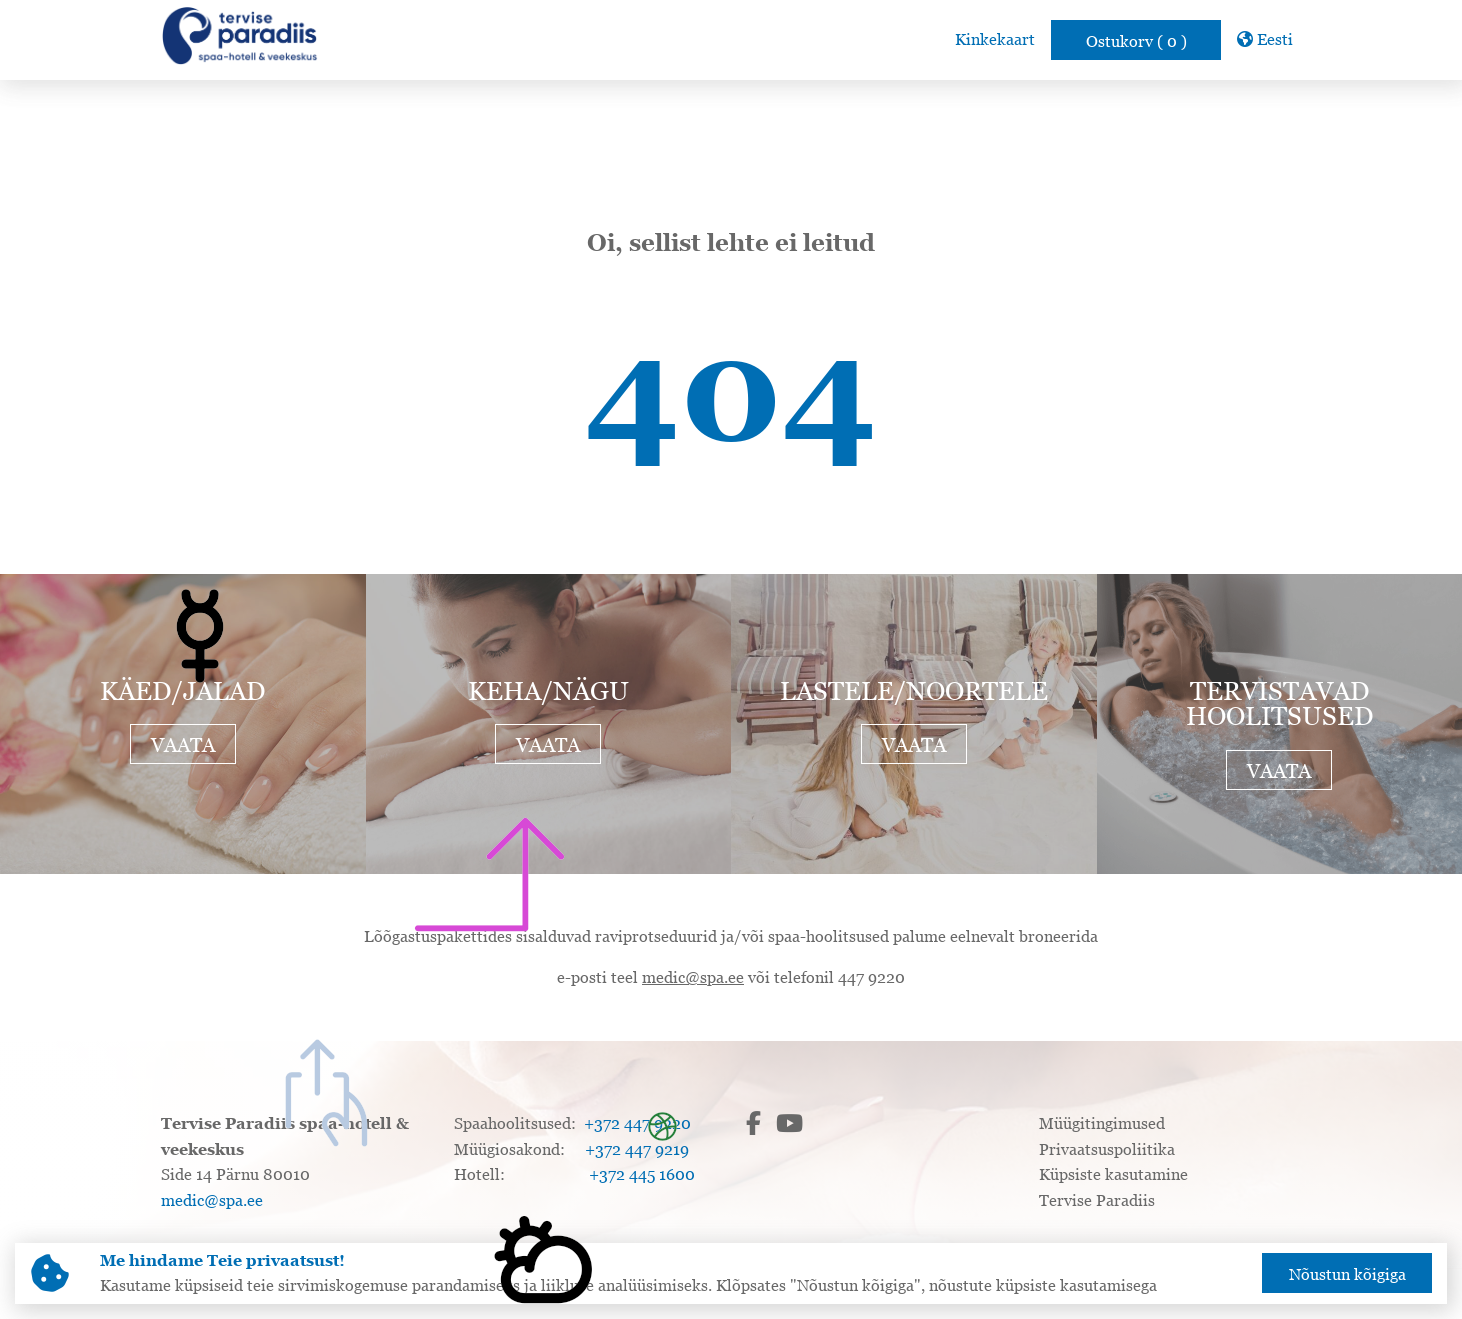  What do you see at coordinates (321, 1093) in the screenshot?
I see `deposit or transfer funds` at bounding box center [321, 1093].